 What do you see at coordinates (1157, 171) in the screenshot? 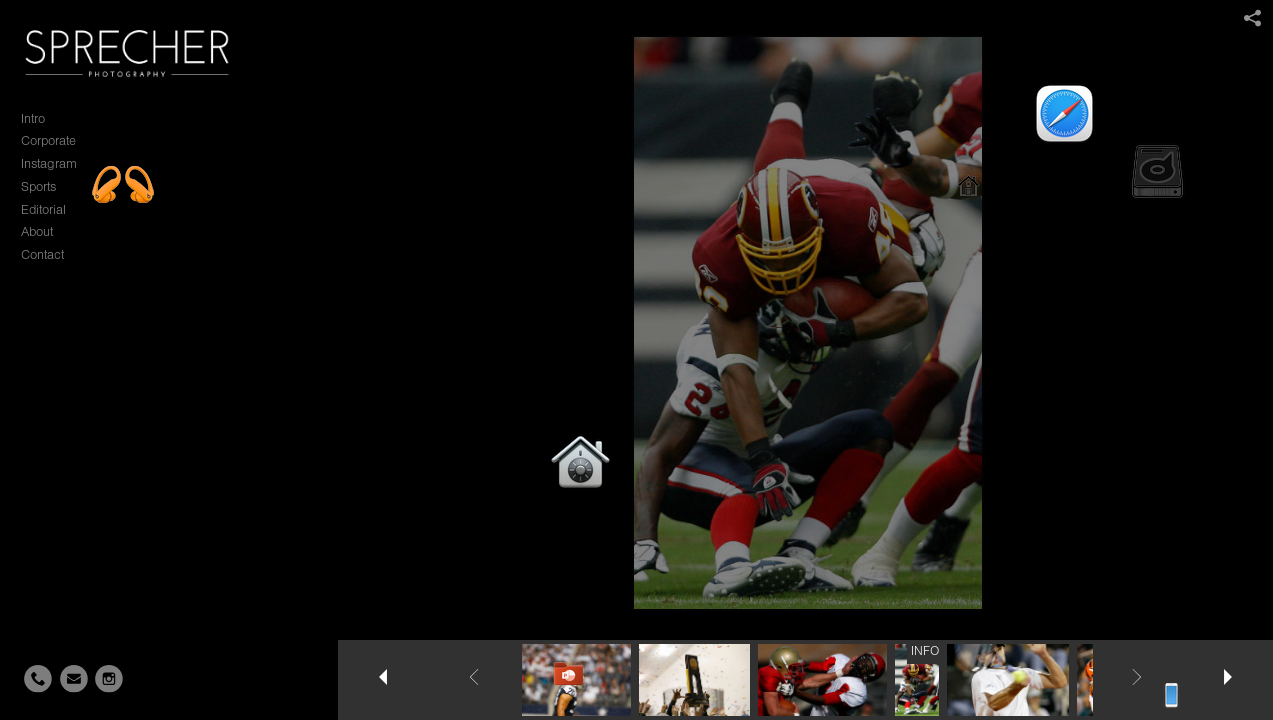
I see `access internal hard drive storage` at bounding box center [1157, 171].